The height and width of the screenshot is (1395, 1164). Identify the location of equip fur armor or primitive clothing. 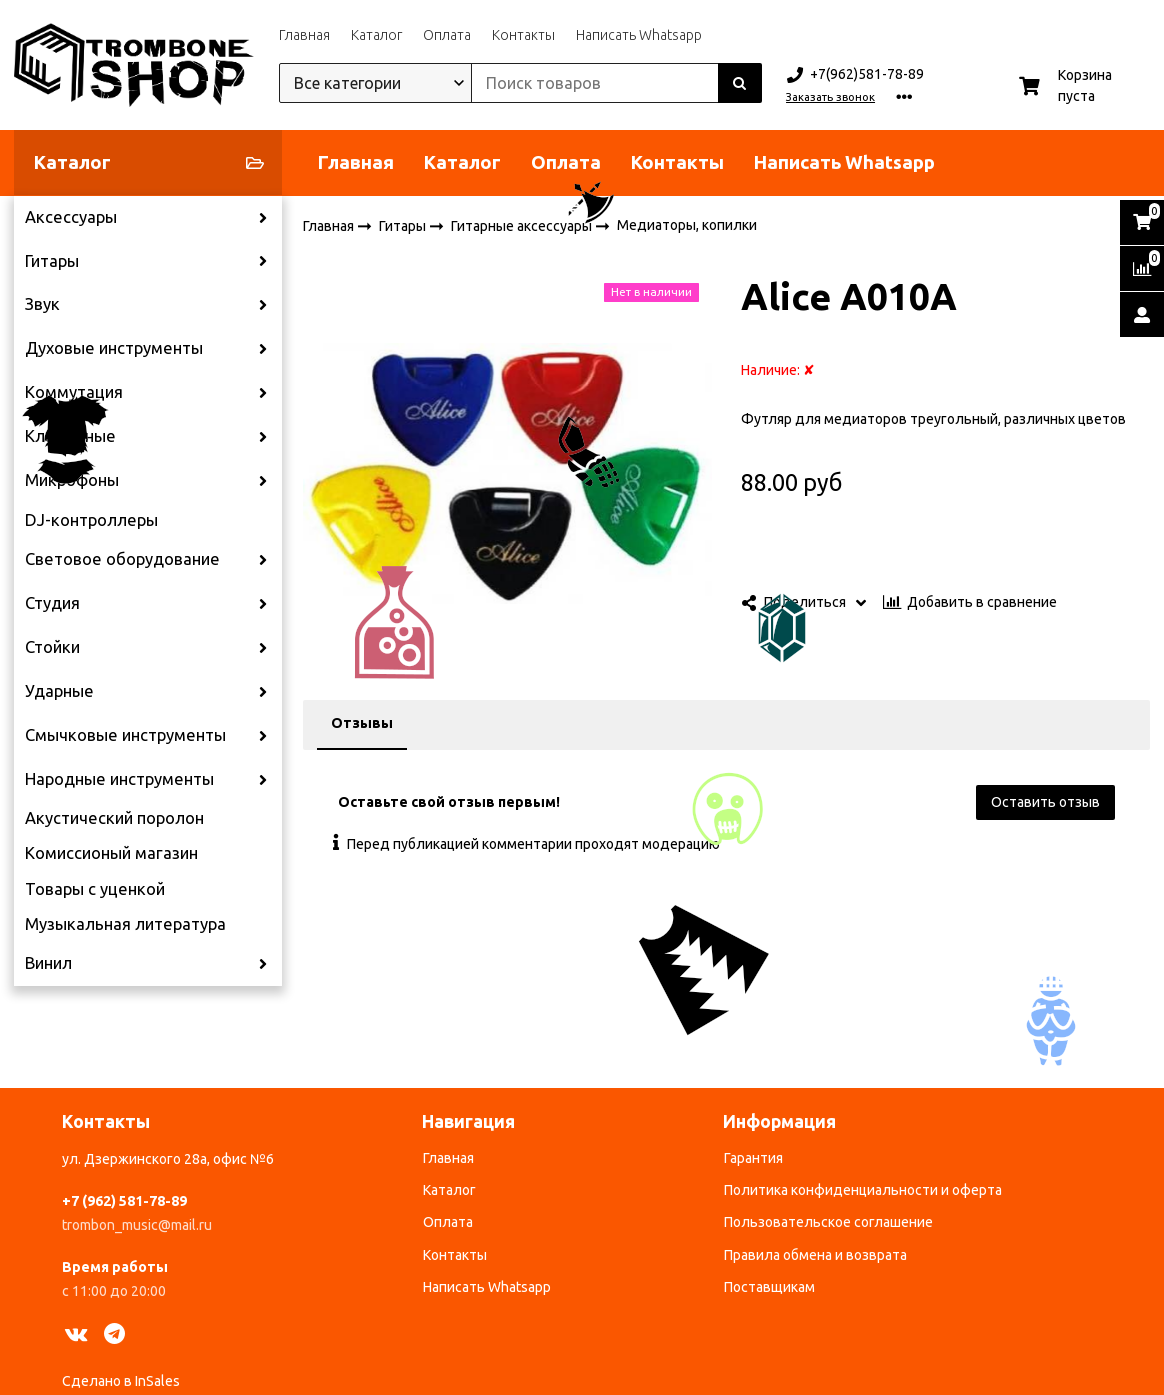
(65, 439).